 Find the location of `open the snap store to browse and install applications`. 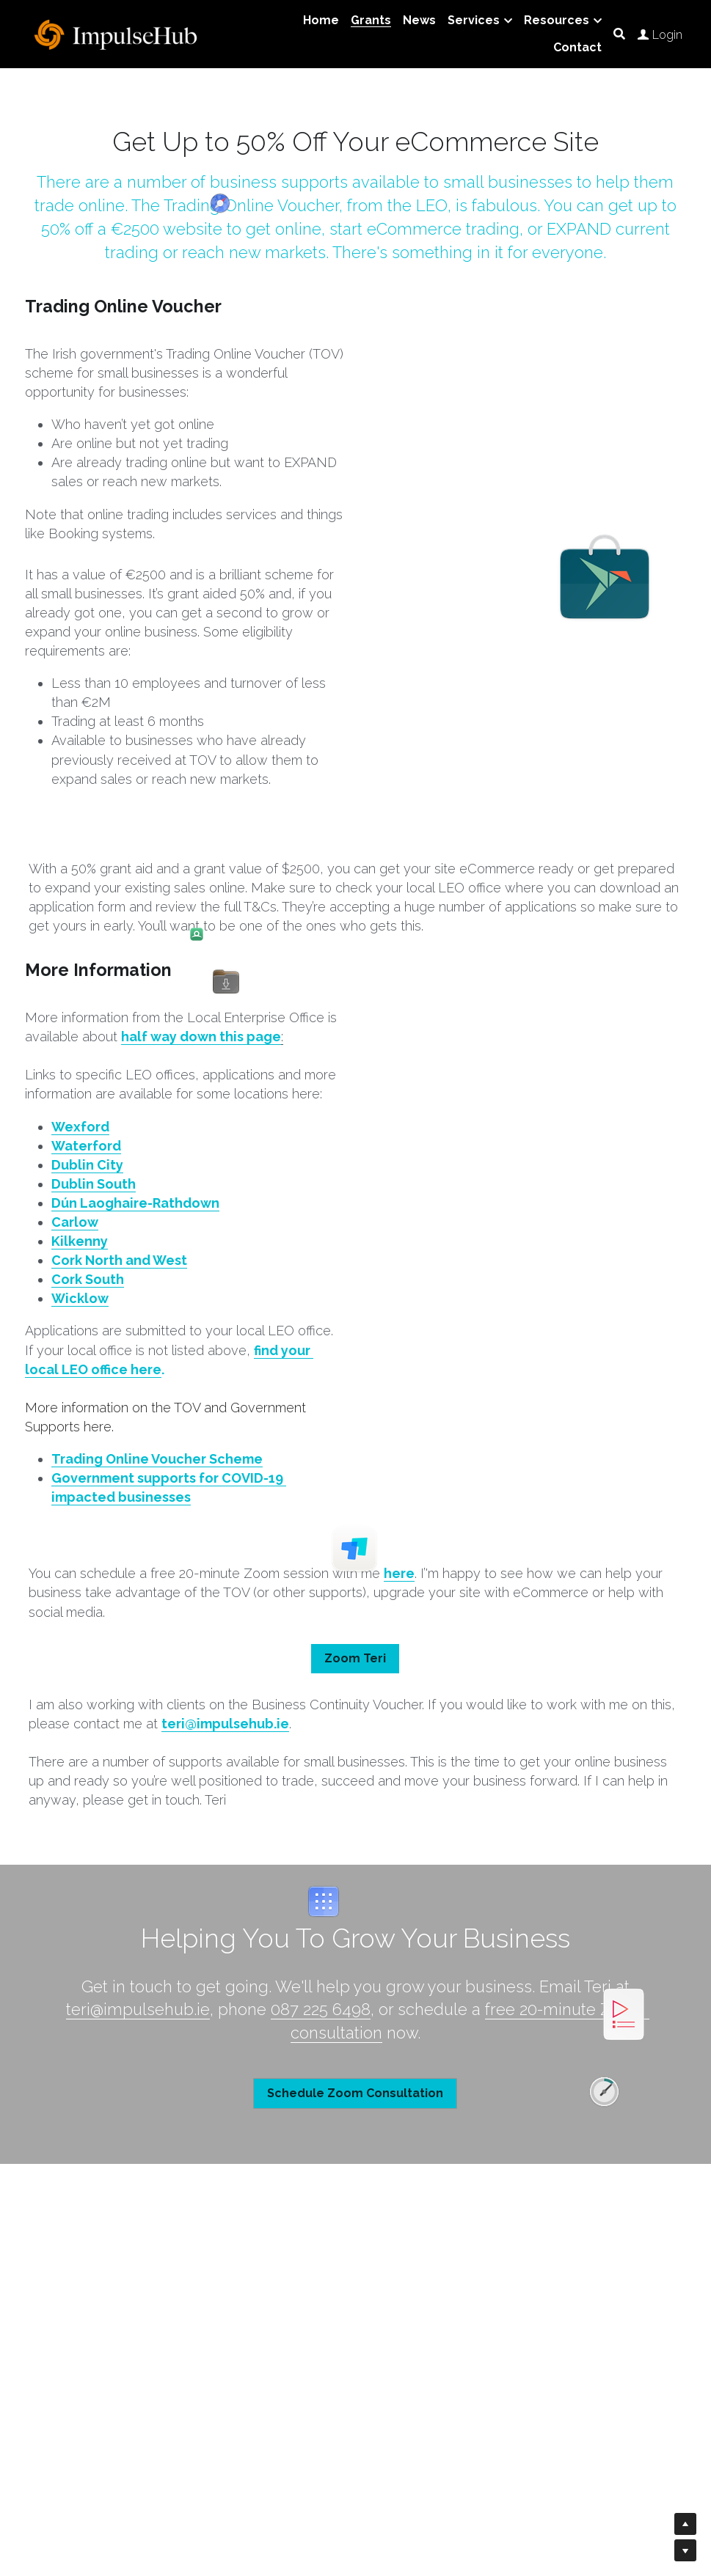

open the snap store to browse and install applications is located at coordinates (605, 584).